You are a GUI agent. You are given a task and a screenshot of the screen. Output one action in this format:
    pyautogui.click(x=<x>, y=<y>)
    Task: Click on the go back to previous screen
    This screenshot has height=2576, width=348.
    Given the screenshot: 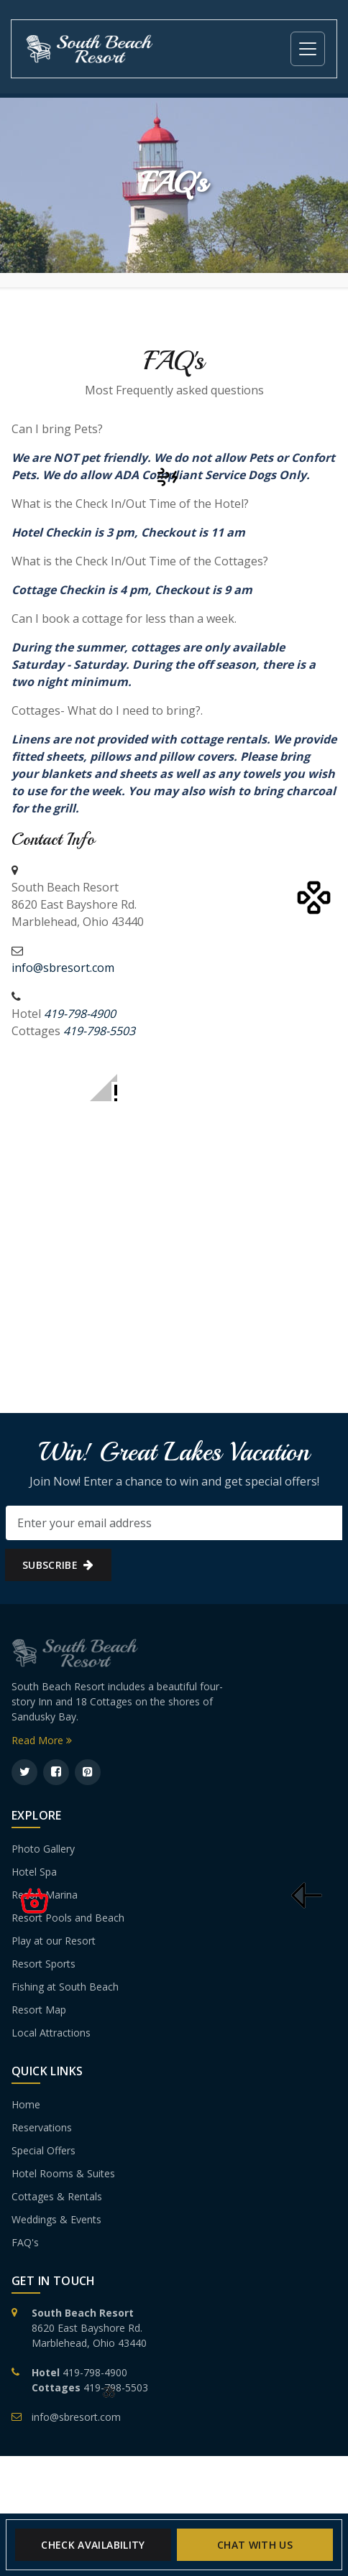 What is the action you would take?
    pyautogui.click(x=306, y=1895)
    